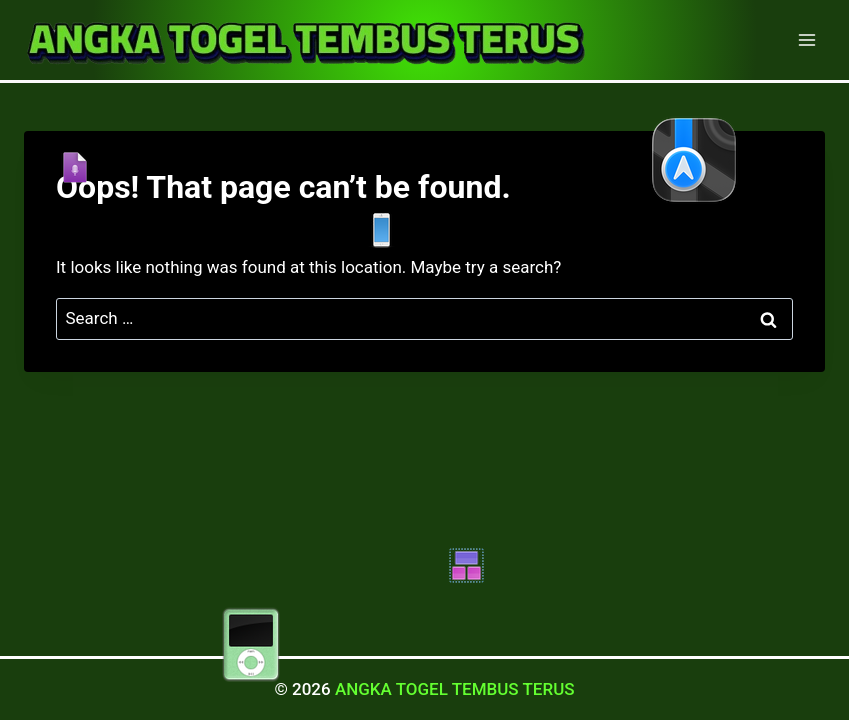 The width and height of the screenshot is (849, 720). I want to click on select all items in the current view, so click(466, 565).